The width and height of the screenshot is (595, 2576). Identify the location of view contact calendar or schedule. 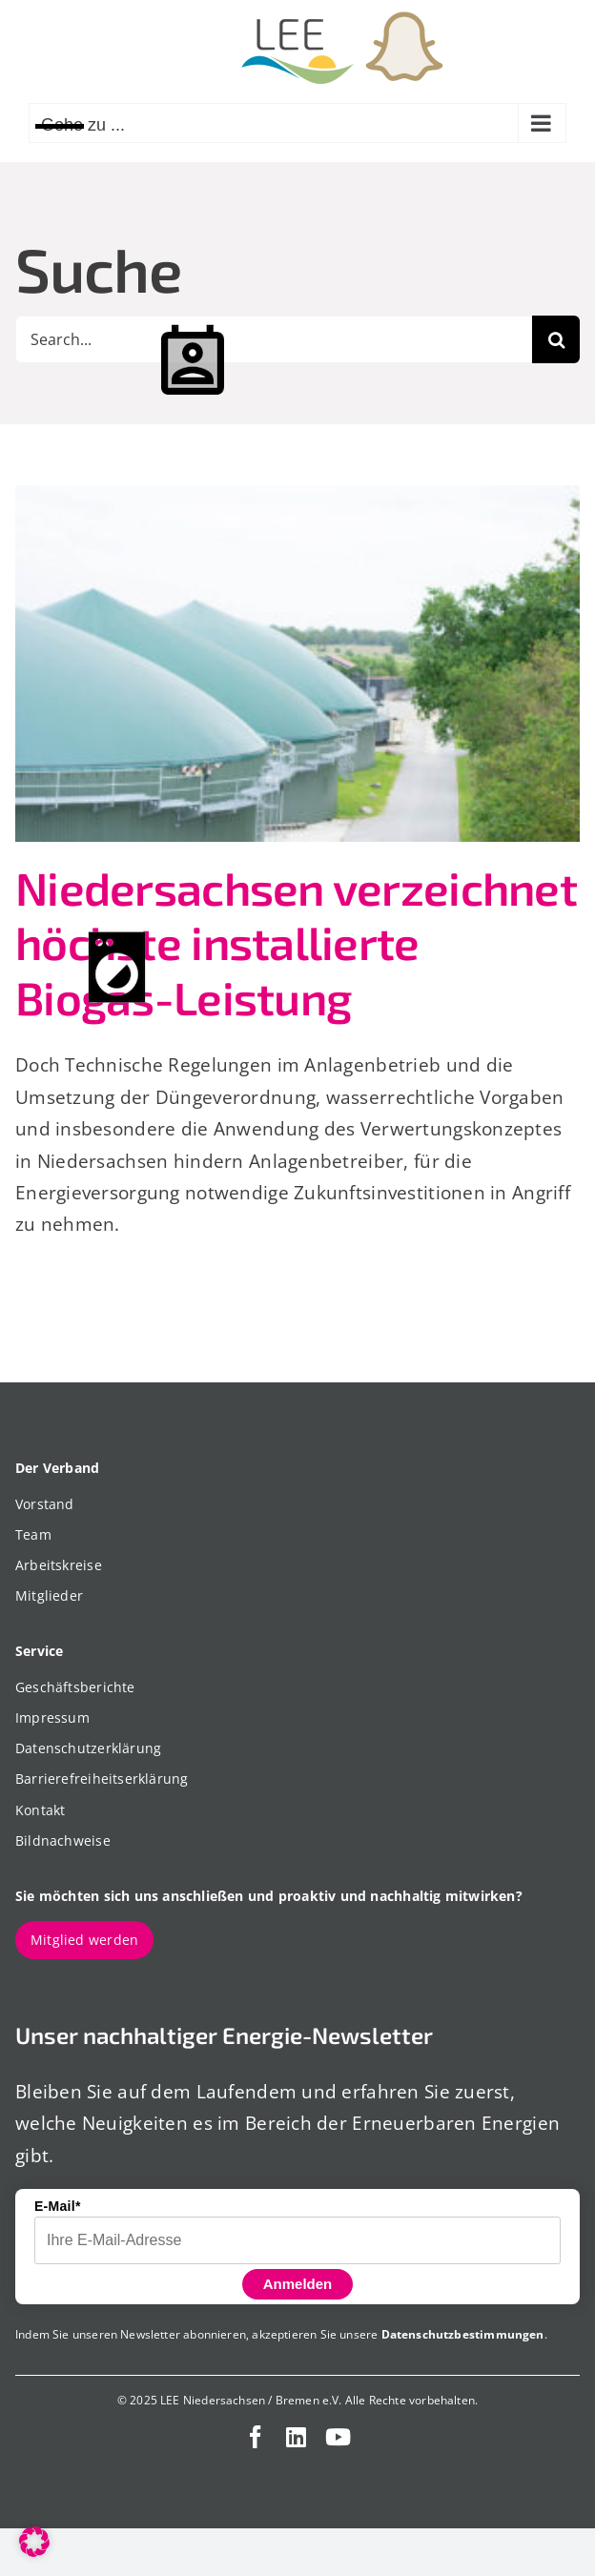
(193, 363).